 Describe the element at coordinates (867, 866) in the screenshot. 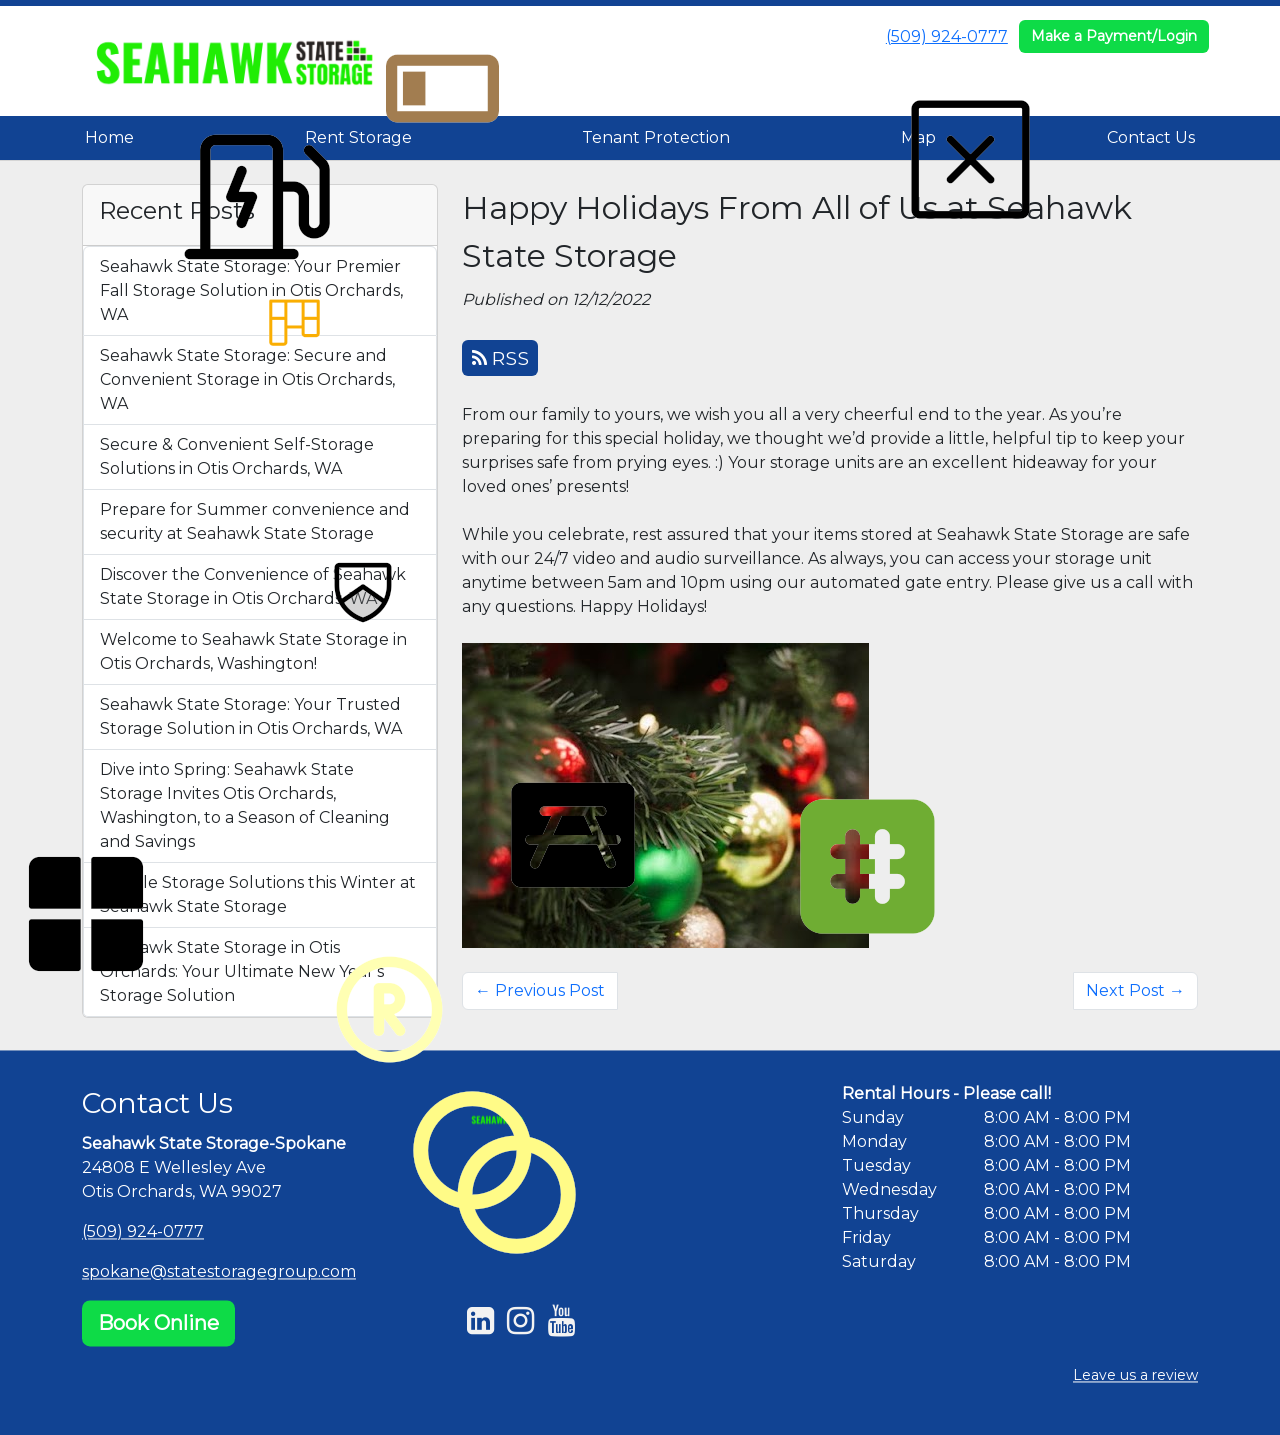

I see `view grid or table layout` at that location.